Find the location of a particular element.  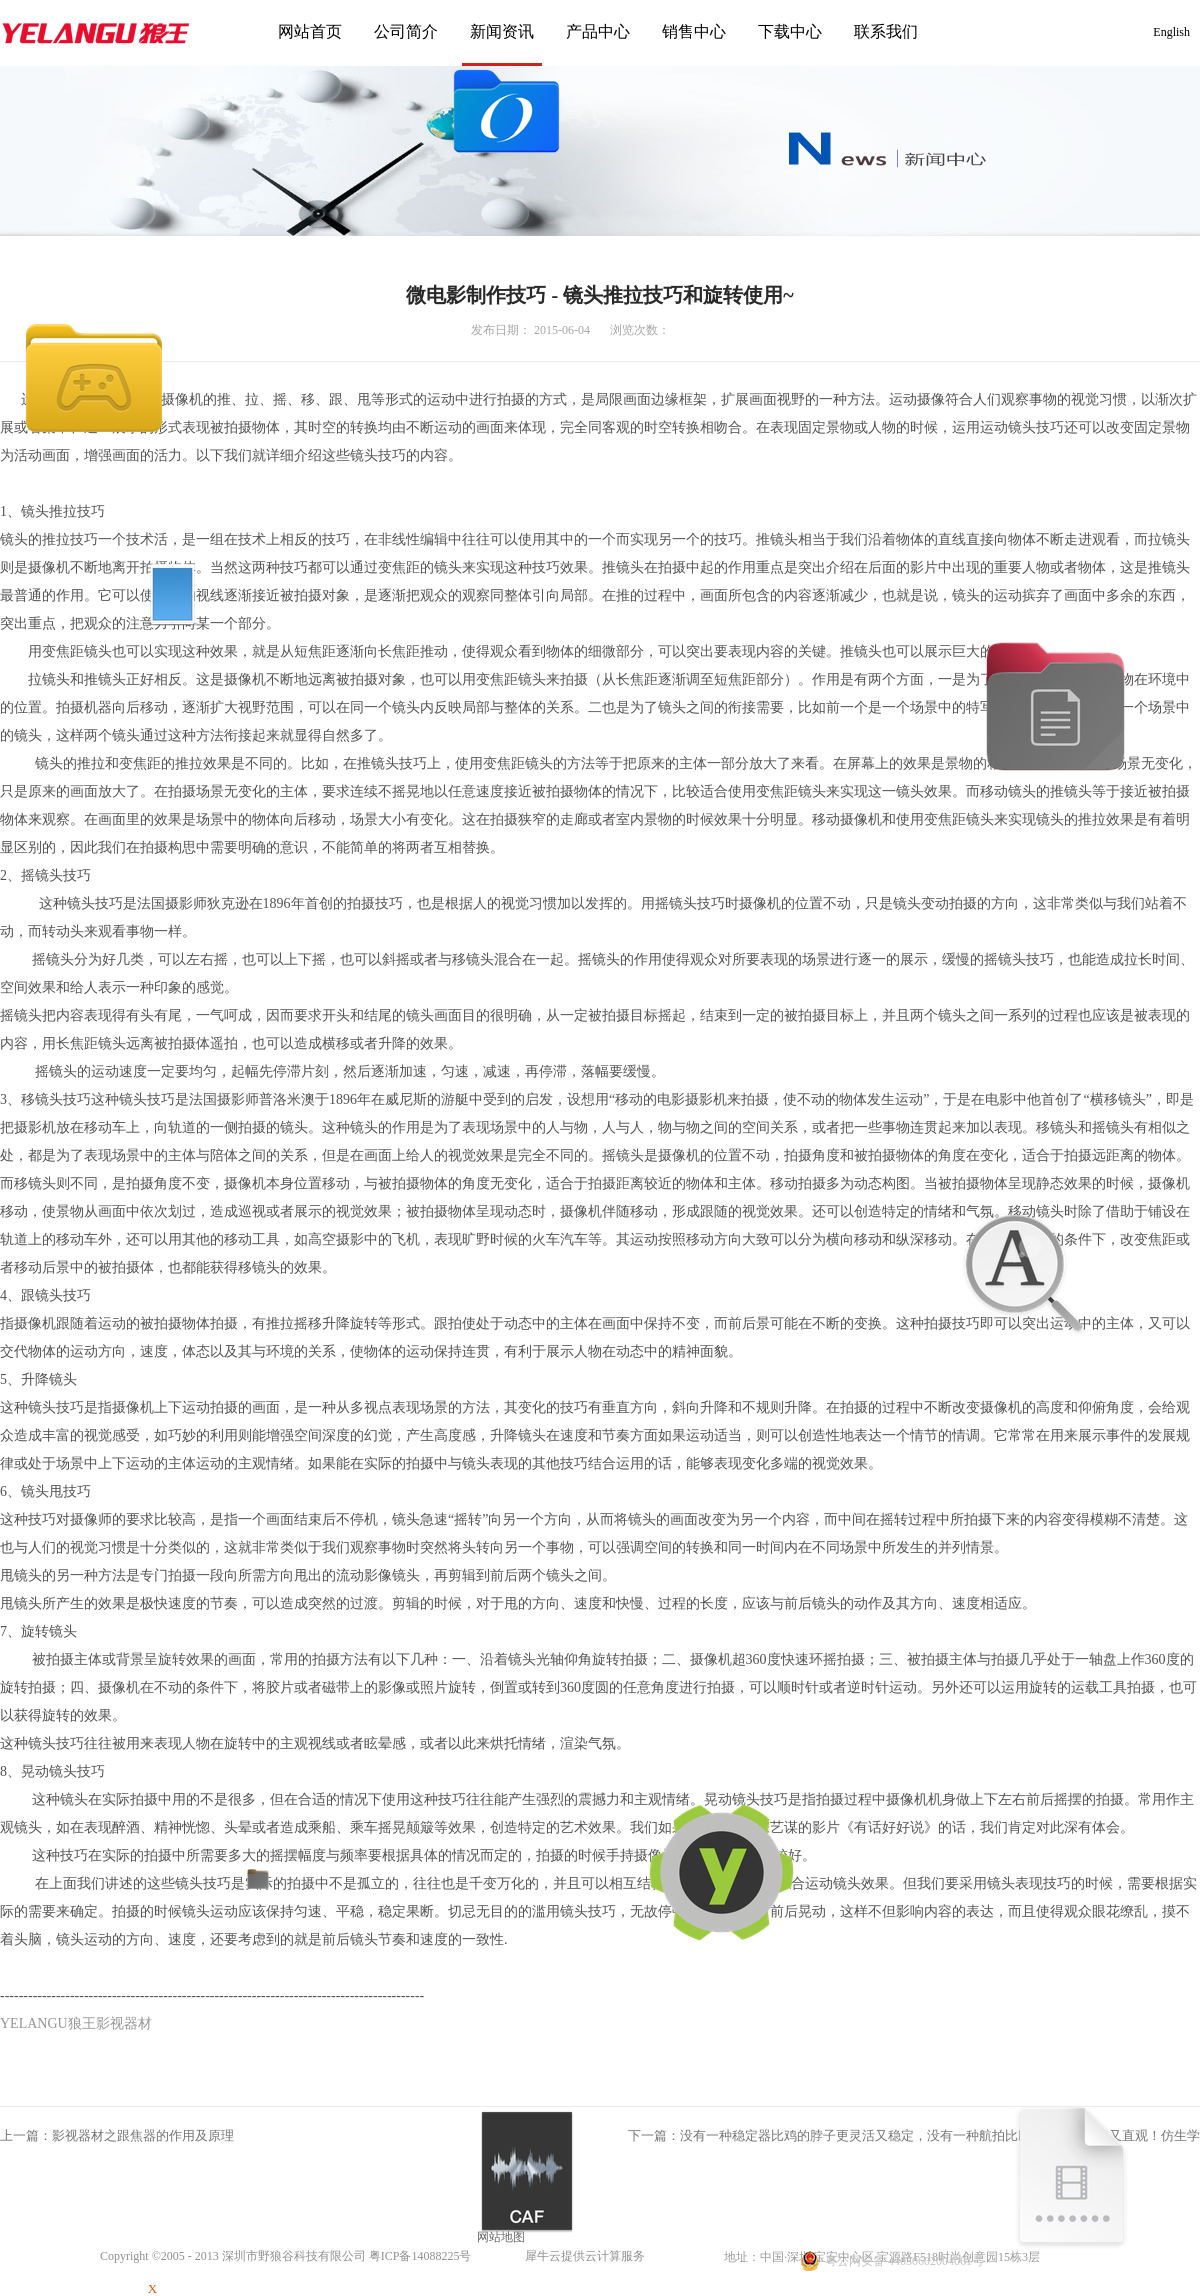

a core audio format (.caf) file in GarageBand is located at coordinates (527, 2174).